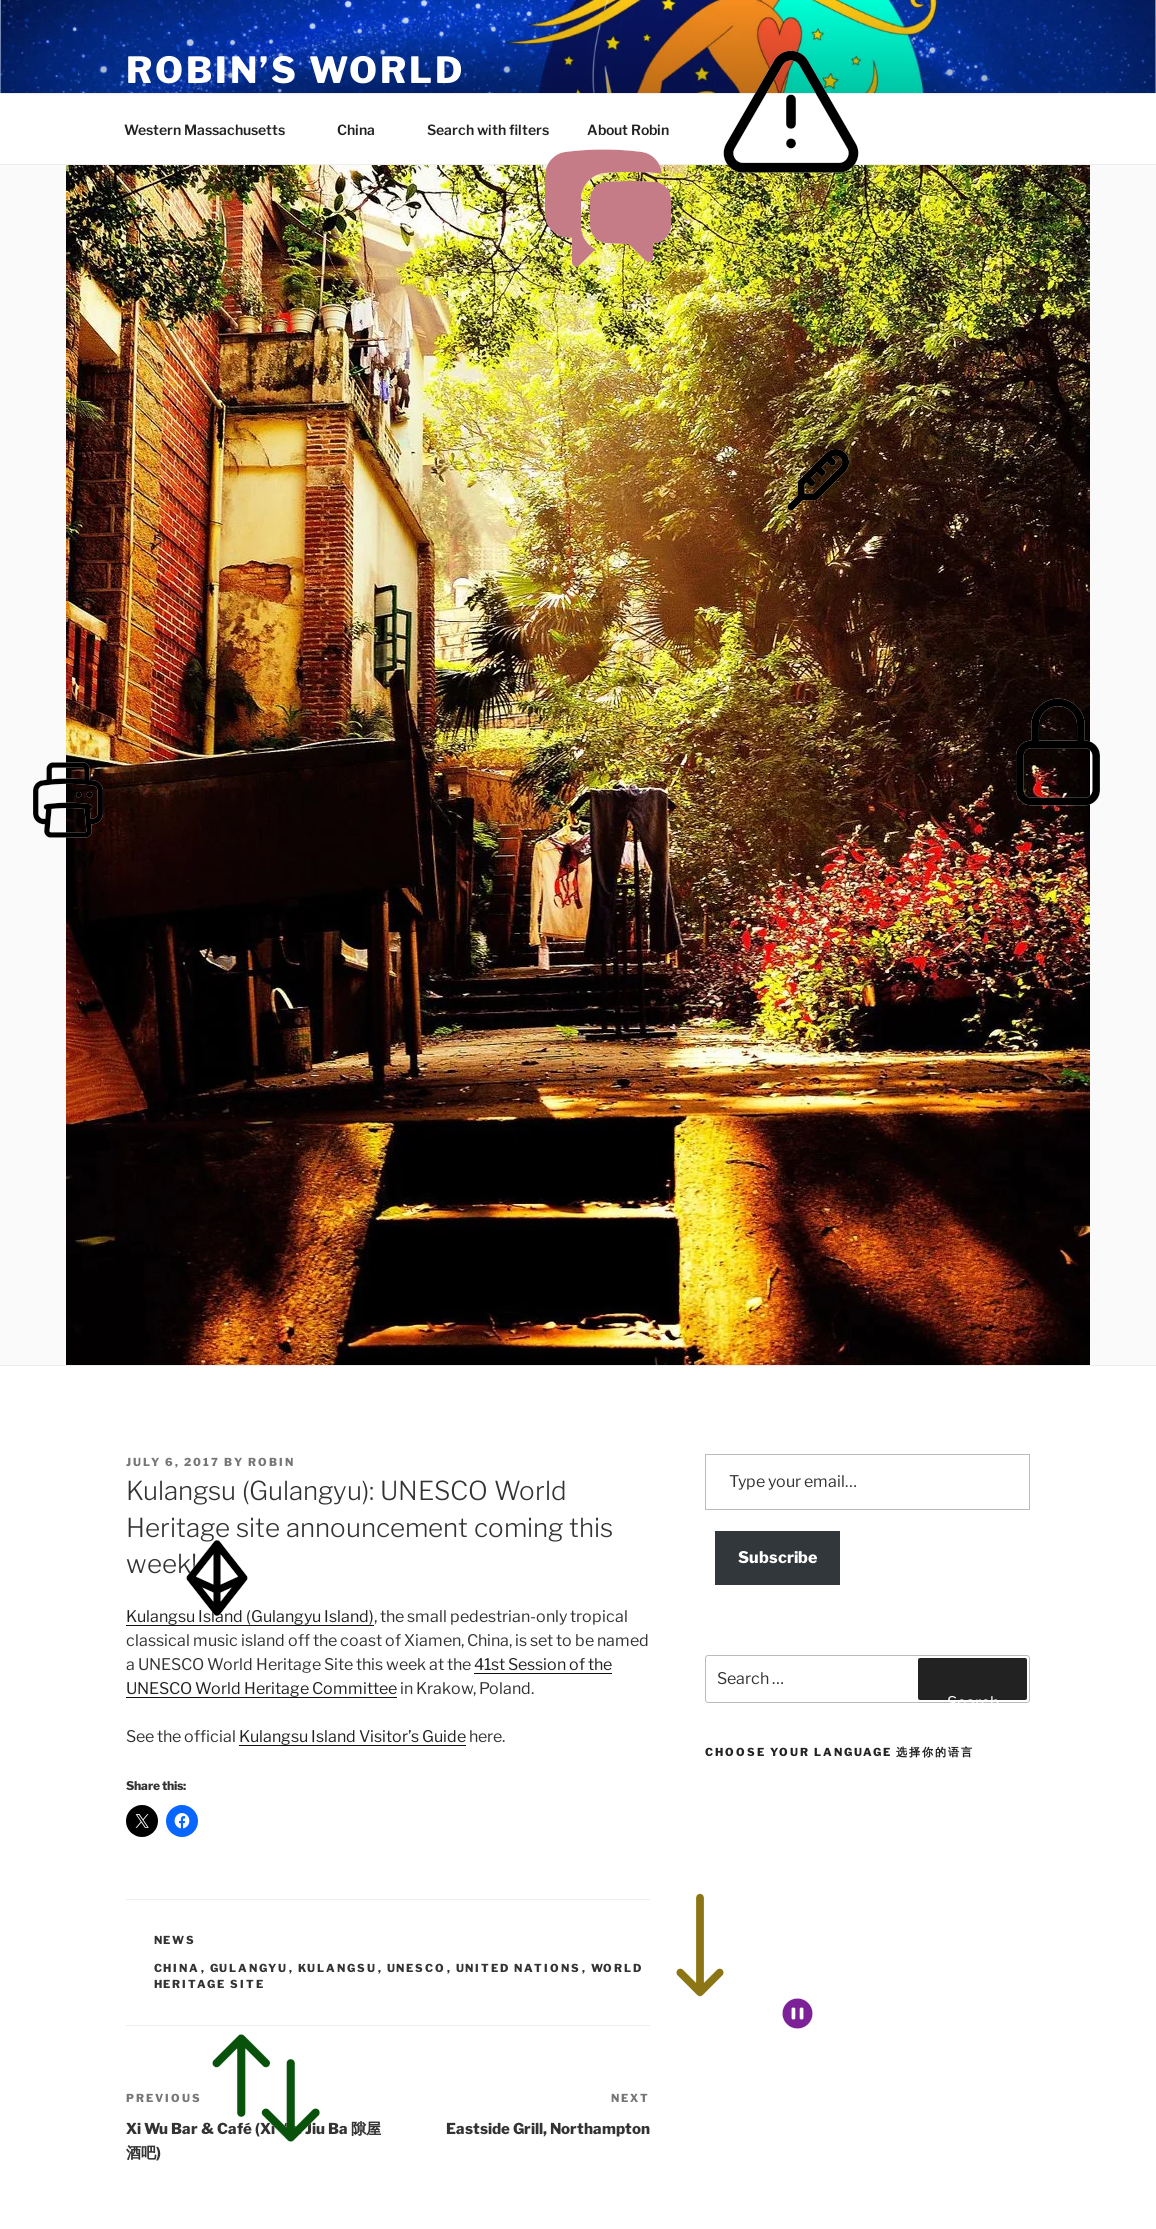  What do you see at coordinates (791, 119) in the screenshot?
I see `indicates a warning or caution alert` at bounding box center [791, 119].